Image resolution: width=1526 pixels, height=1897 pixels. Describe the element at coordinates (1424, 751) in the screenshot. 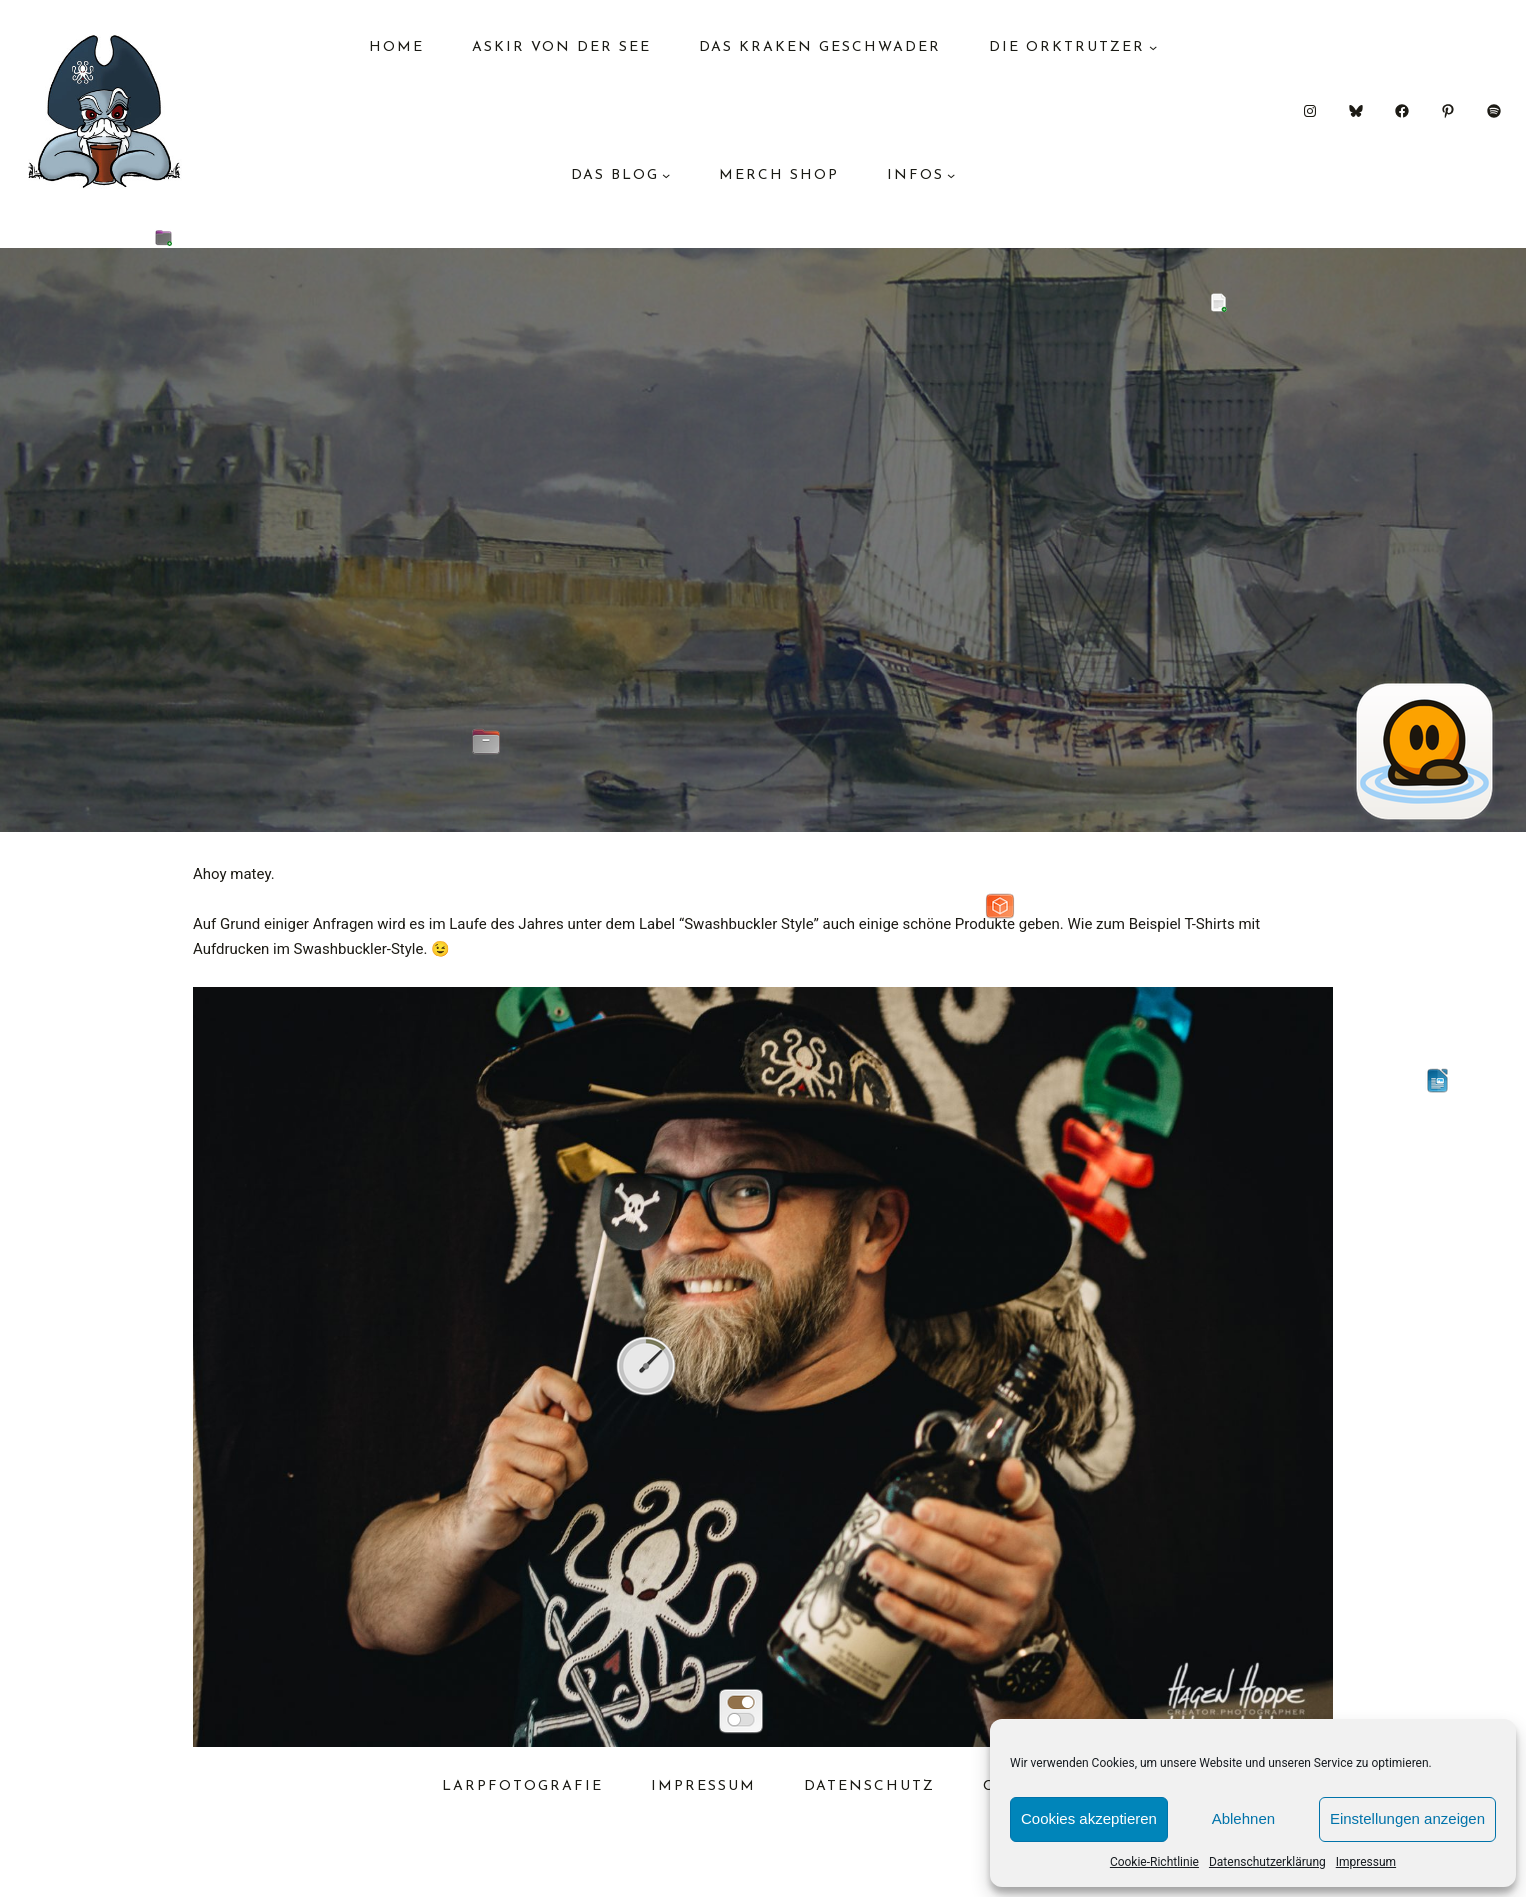

I see `launch DDNet game application` at that location.